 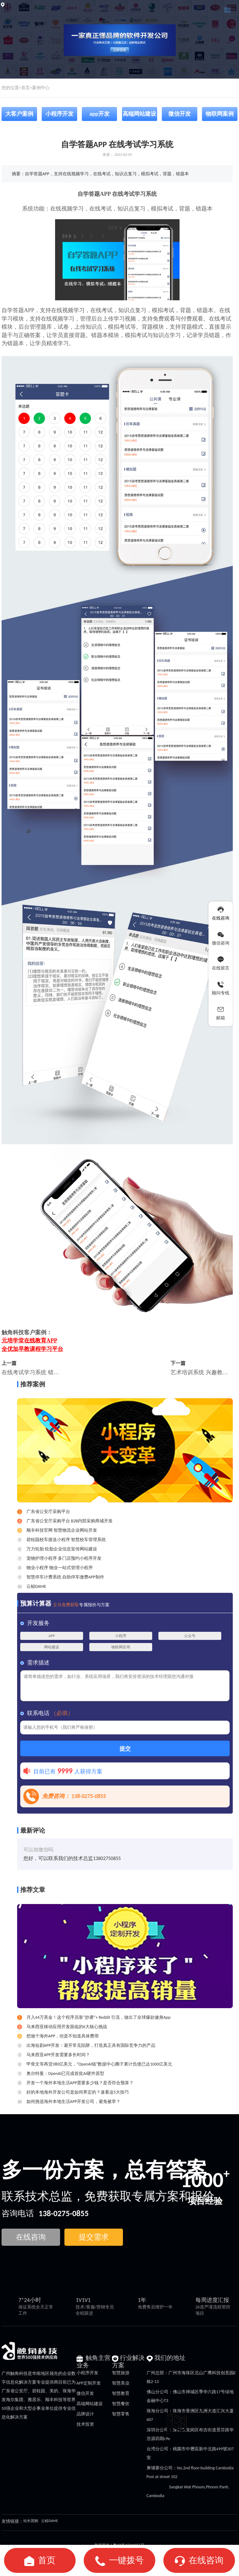 What do you see at coordinates (176, 2424) in the screenshot?
I see `indicates a finish line or goal completion` at bounding box center [176, 2424].